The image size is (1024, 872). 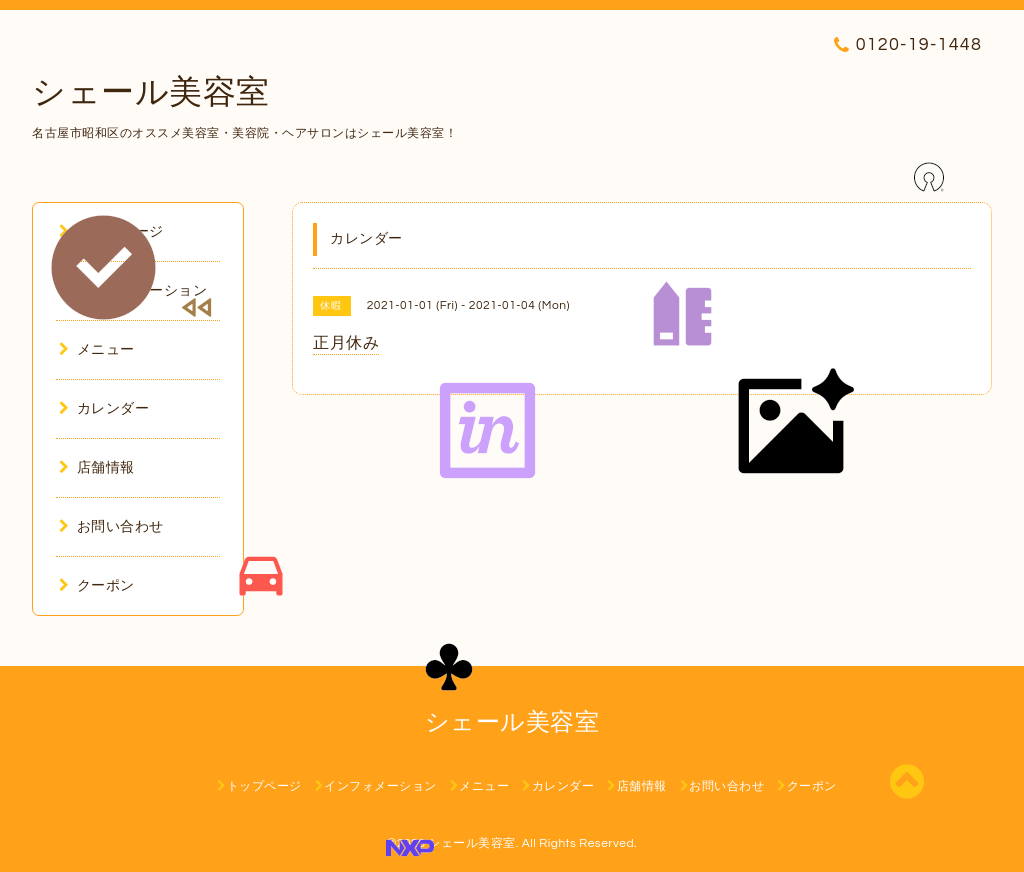 What do you see at coordinates (261, 574) in the screenshot?
I see `access vehicle or driving settings` at bounding box center [261, 574].